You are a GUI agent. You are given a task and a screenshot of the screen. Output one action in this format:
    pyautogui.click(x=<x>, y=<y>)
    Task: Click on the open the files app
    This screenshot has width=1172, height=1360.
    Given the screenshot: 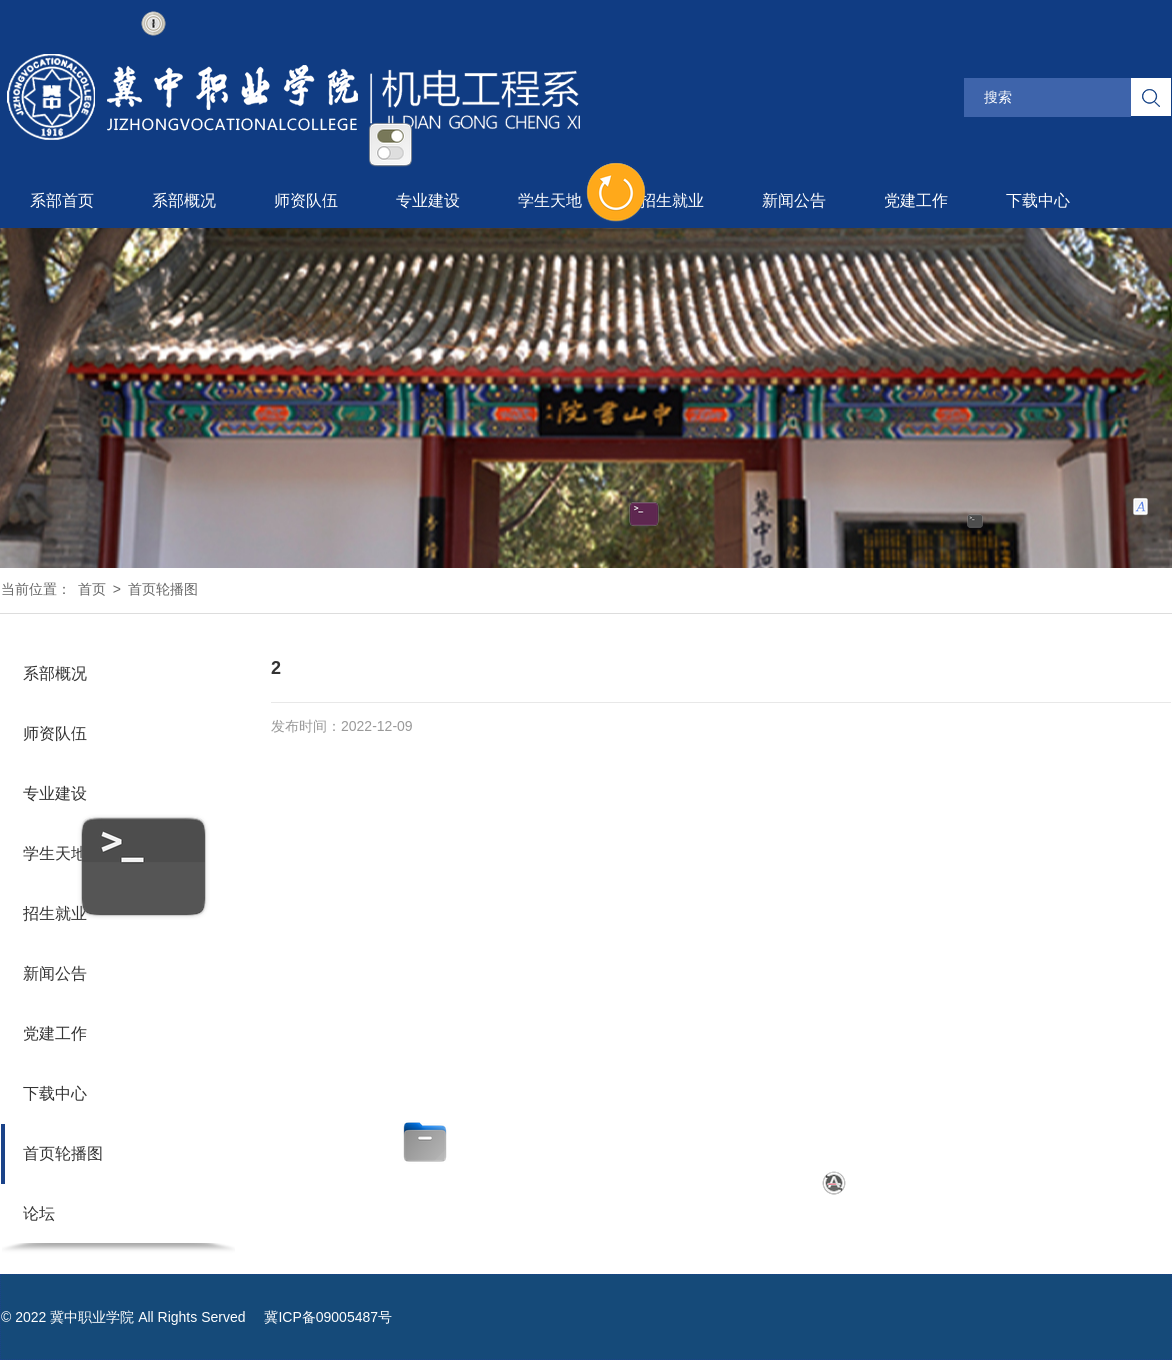 What is the action you would take?
    pyautogui.click(x=425, y=1142)
    